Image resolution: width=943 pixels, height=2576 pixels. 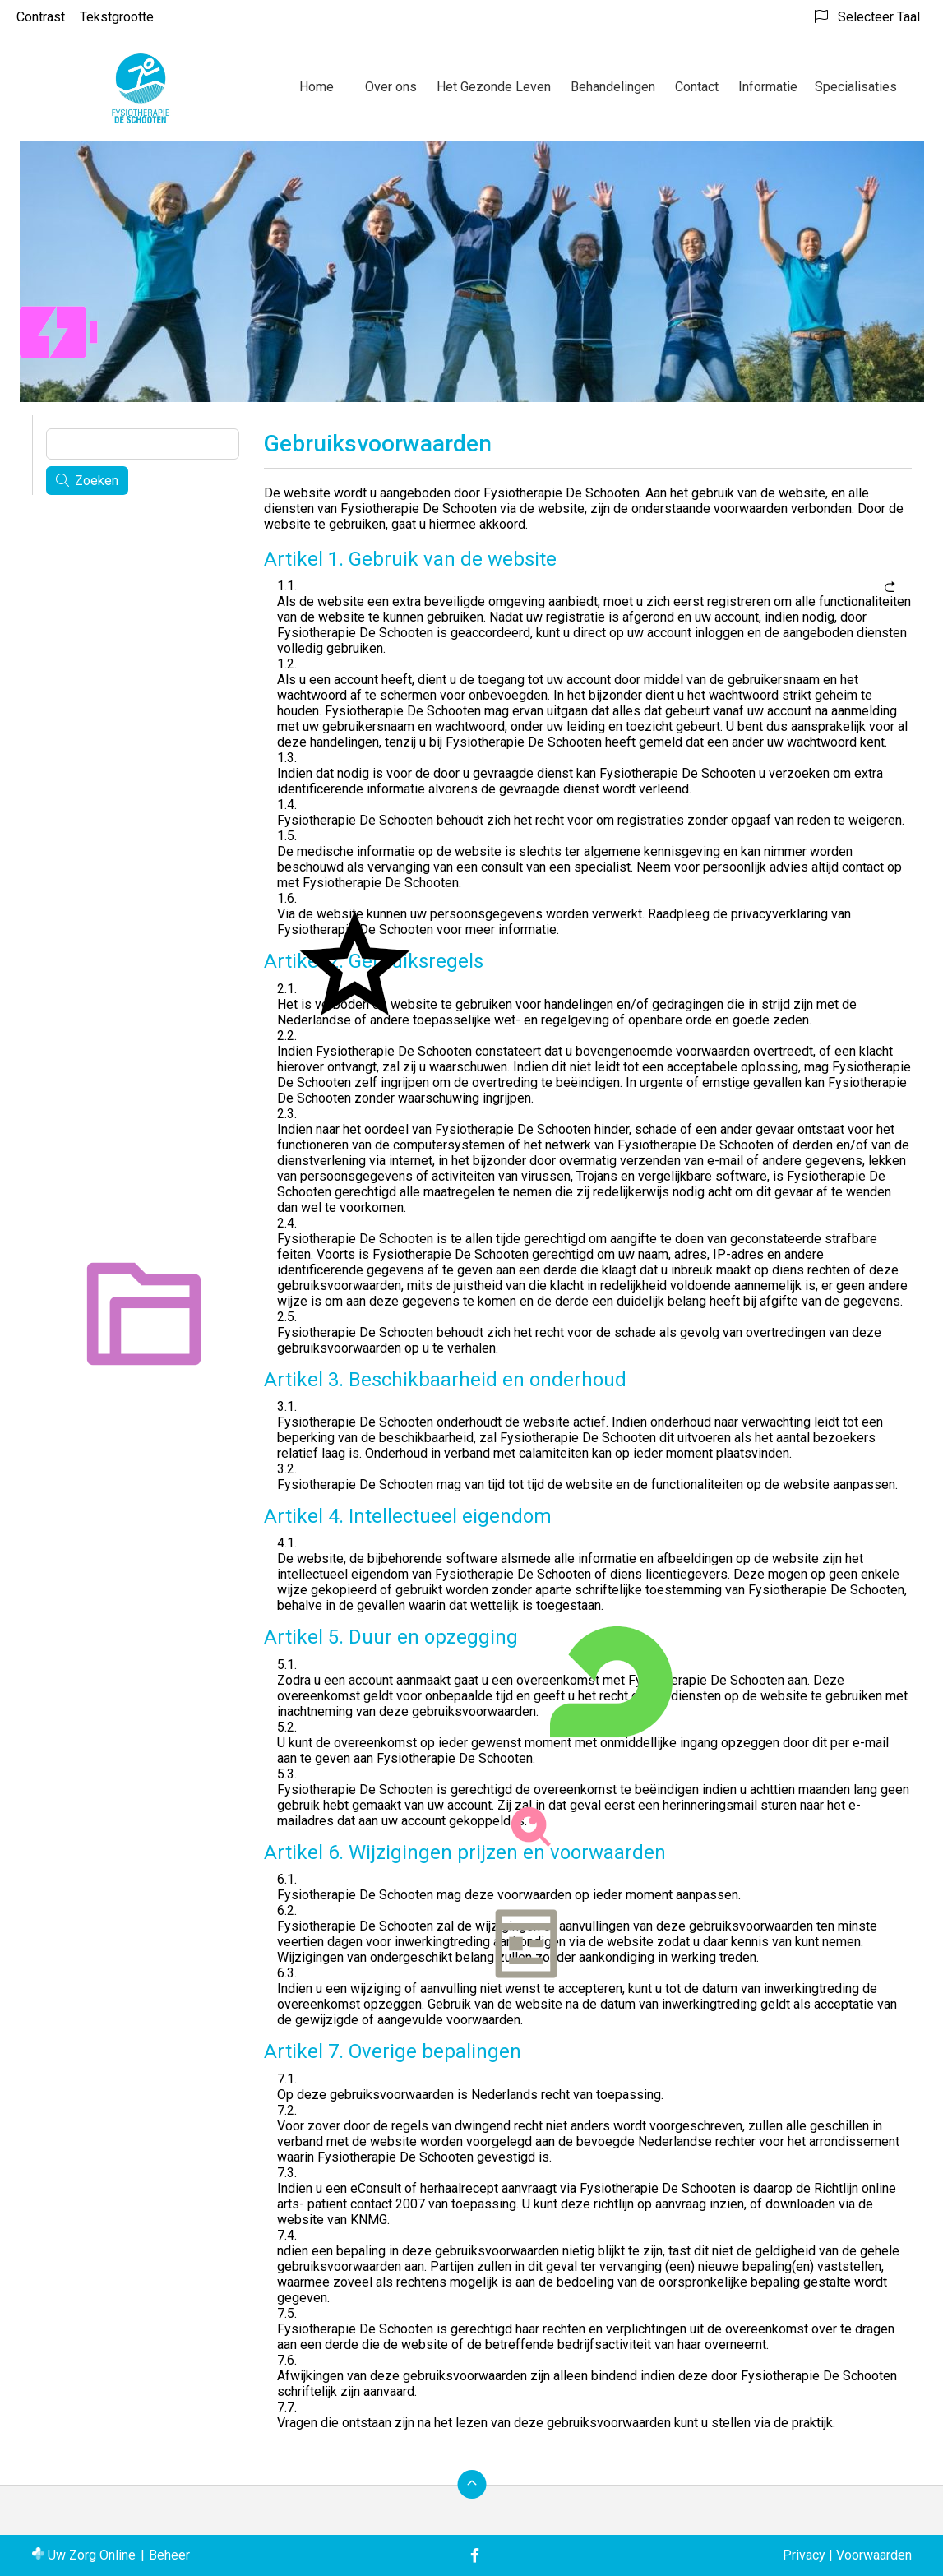 What do you see at coordinates (530, 1826) in the screenshot?
I see `search with visual recognition` at bounding box center [530, 1826].